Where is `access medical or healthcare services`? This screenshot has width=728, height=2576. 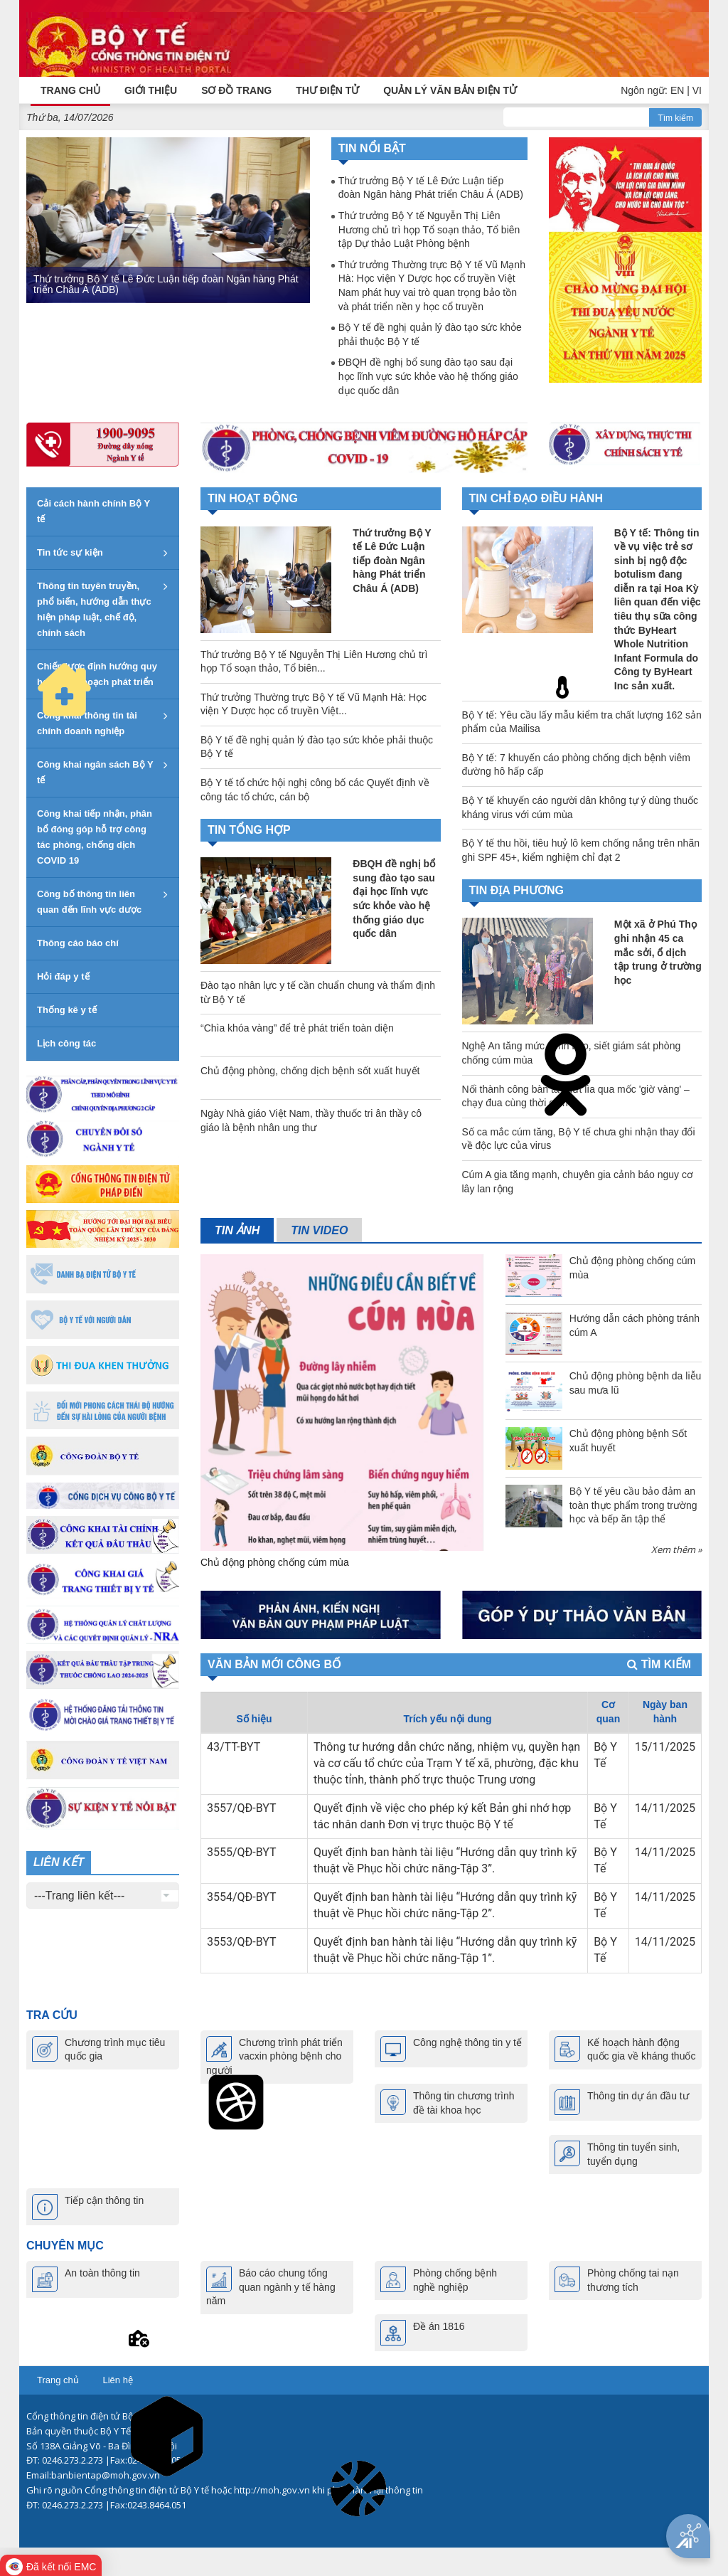
access medical or healthcare services is located at coordinates (64, 689).